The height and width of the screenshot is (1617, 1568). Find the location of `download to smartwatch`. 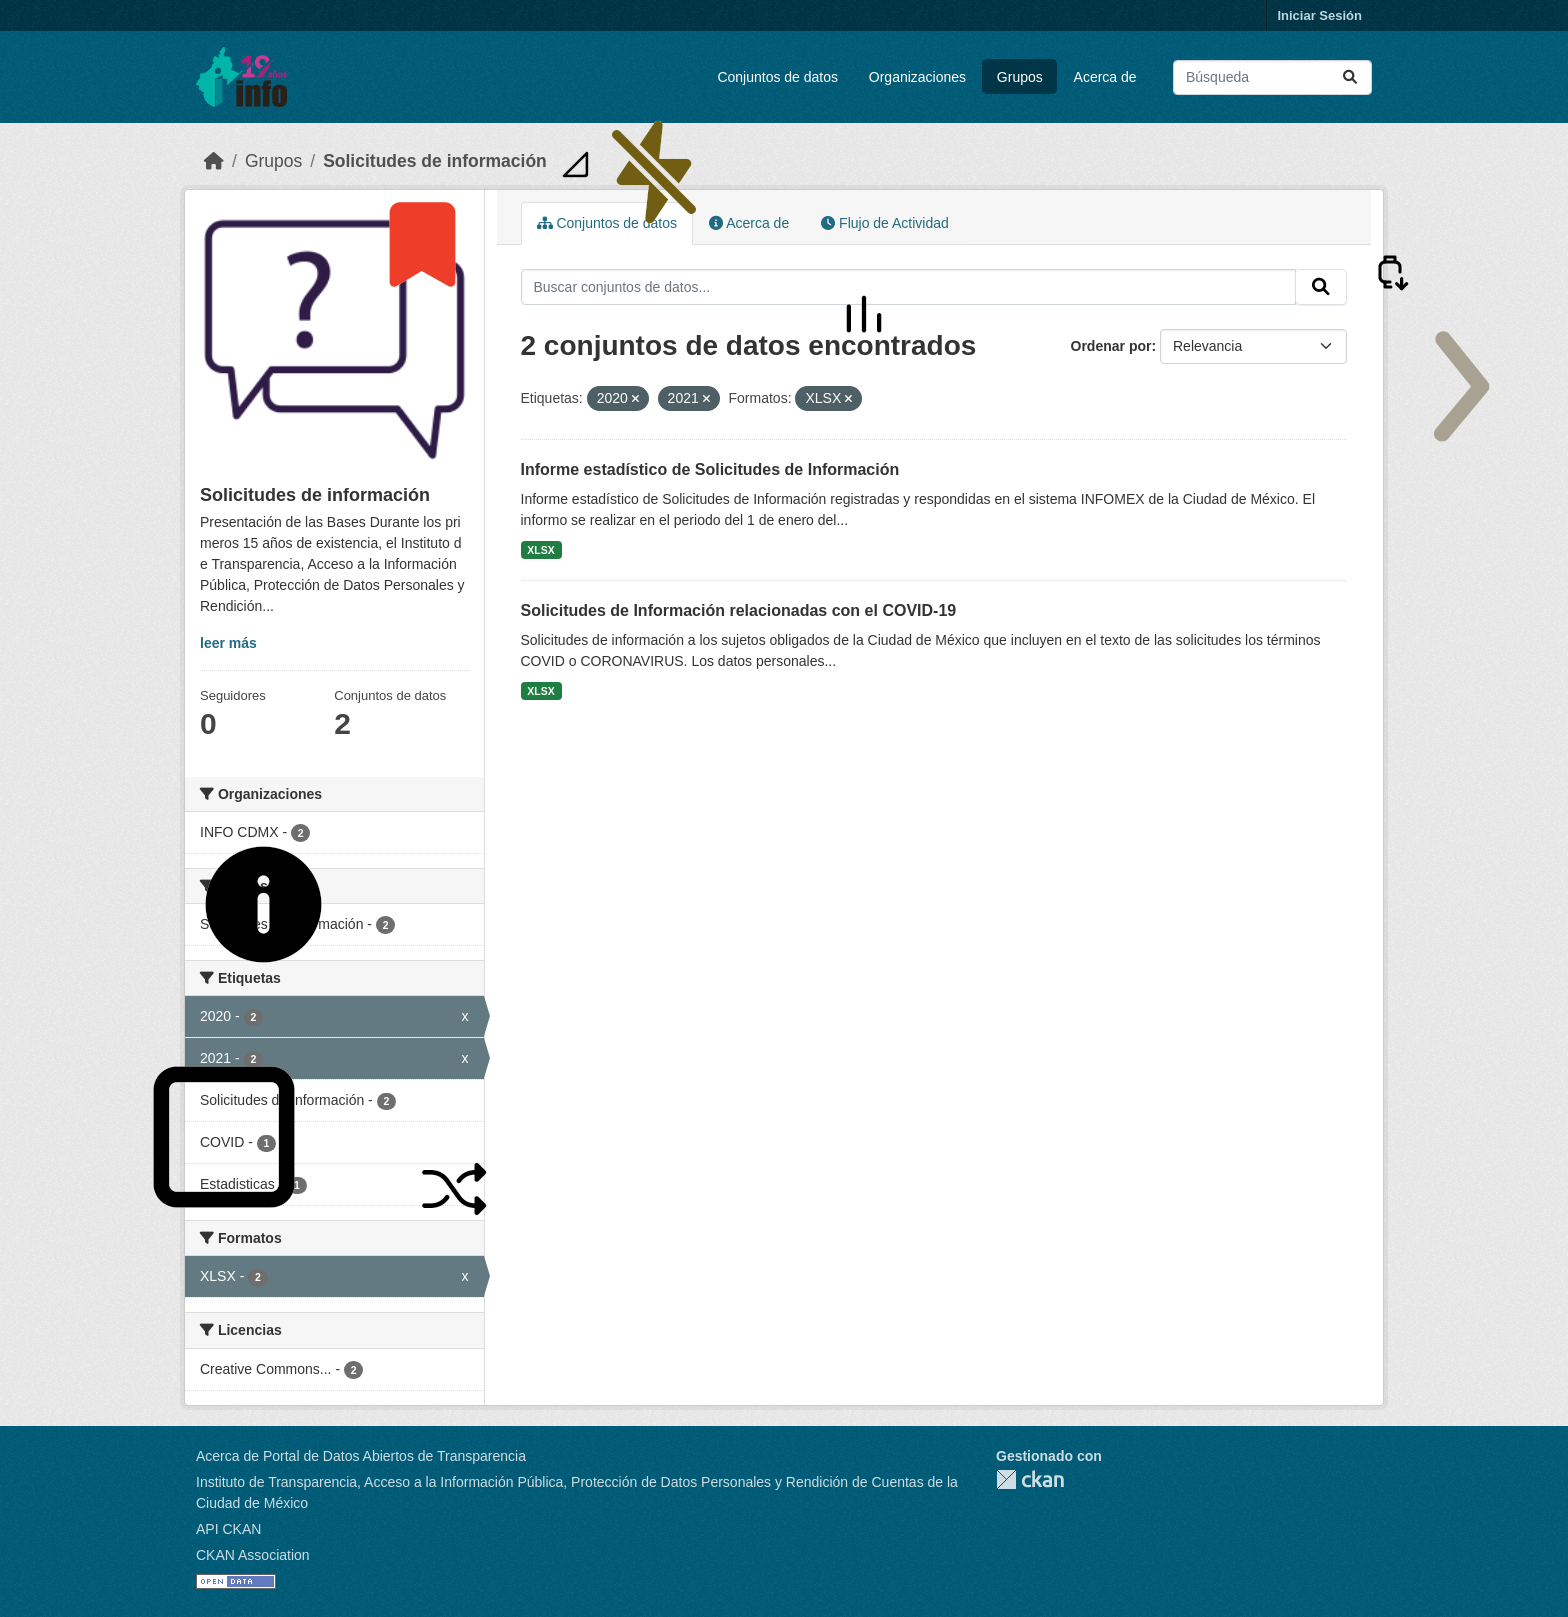

download to smartwatch is located at coordinates (1390, 272).